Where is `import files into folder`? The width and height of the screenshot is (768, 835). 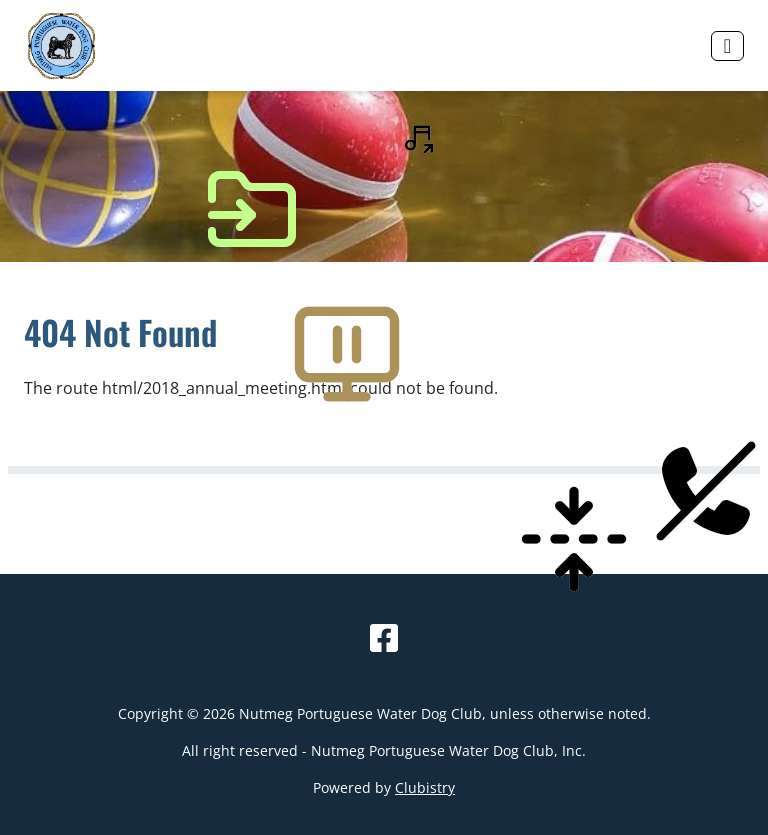 import files into folder is located at coordinates (252, 211).